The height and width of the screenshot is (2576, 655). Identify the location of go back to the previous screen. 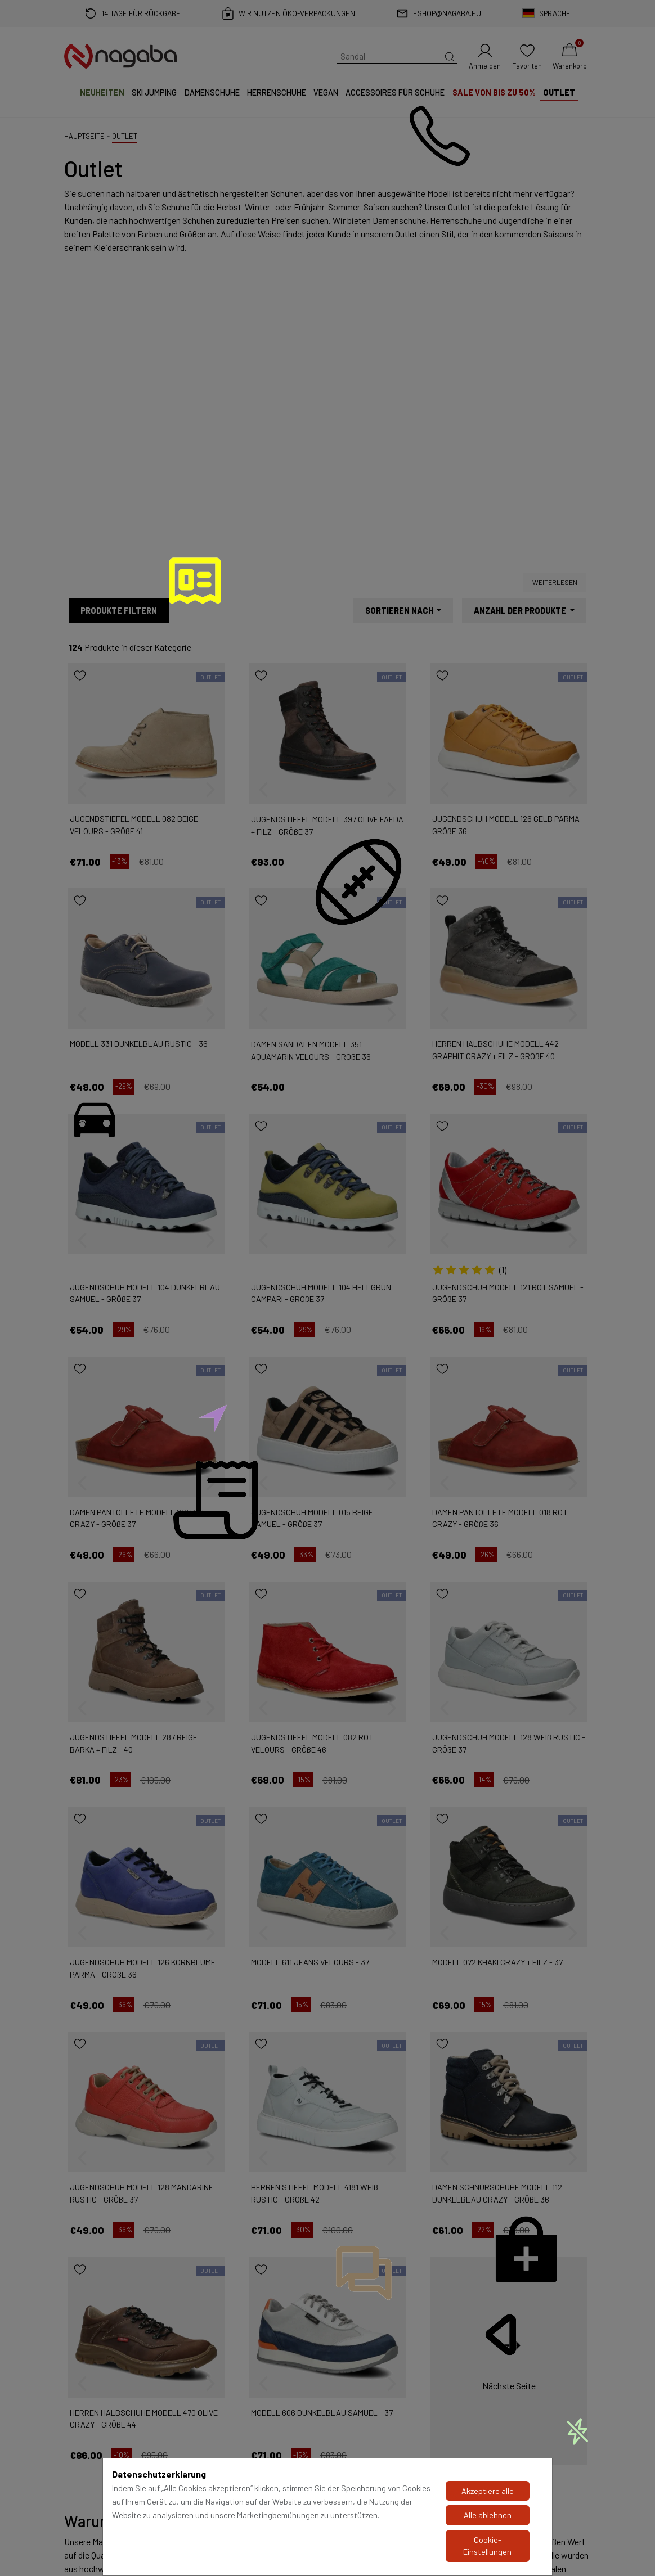
(504, 2335).